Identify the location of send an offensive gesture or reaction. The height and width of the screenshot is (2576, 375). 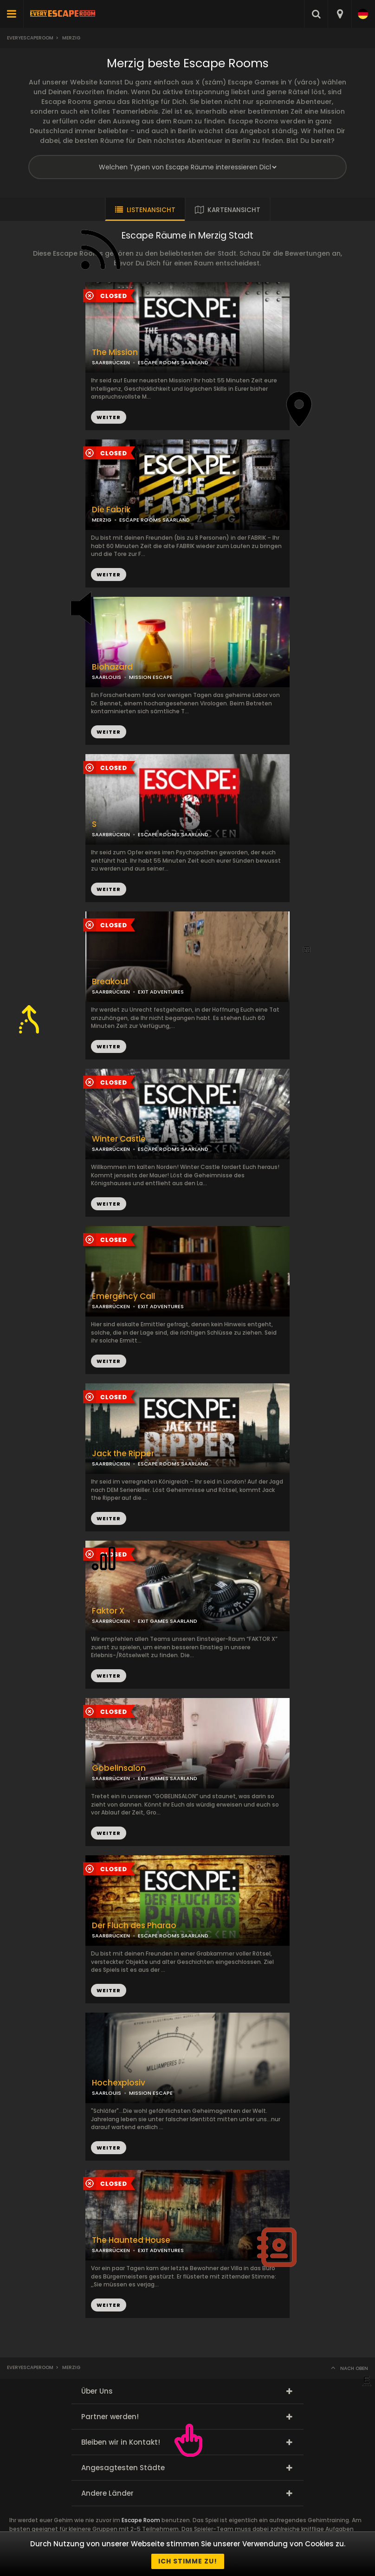
(188, 2440).